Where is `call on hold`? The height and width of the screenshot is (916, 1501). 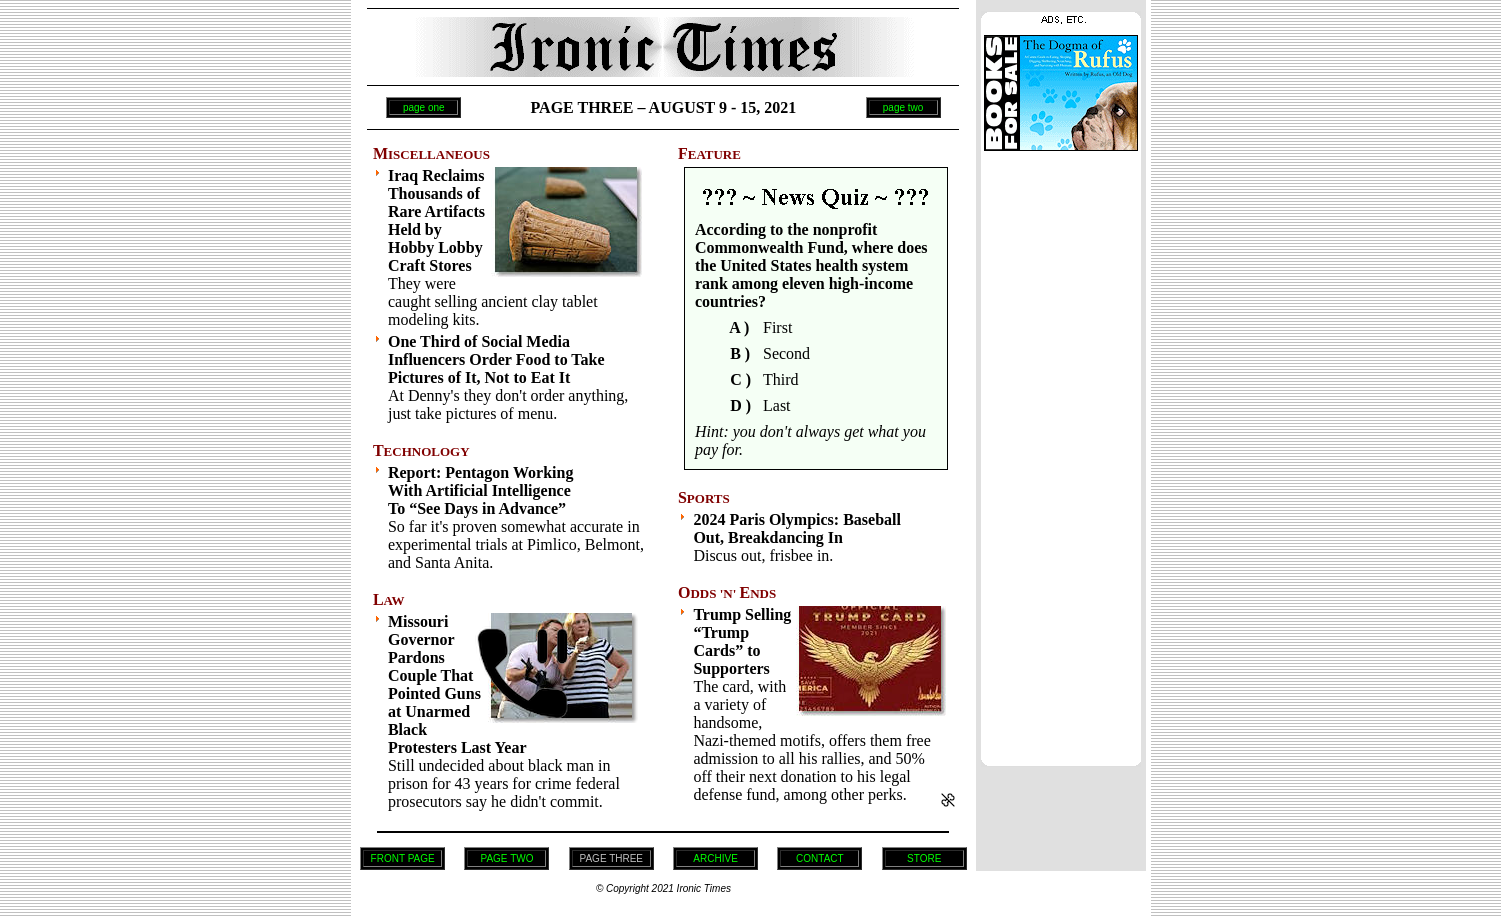 call on hold is located at coordinates (522, 673).